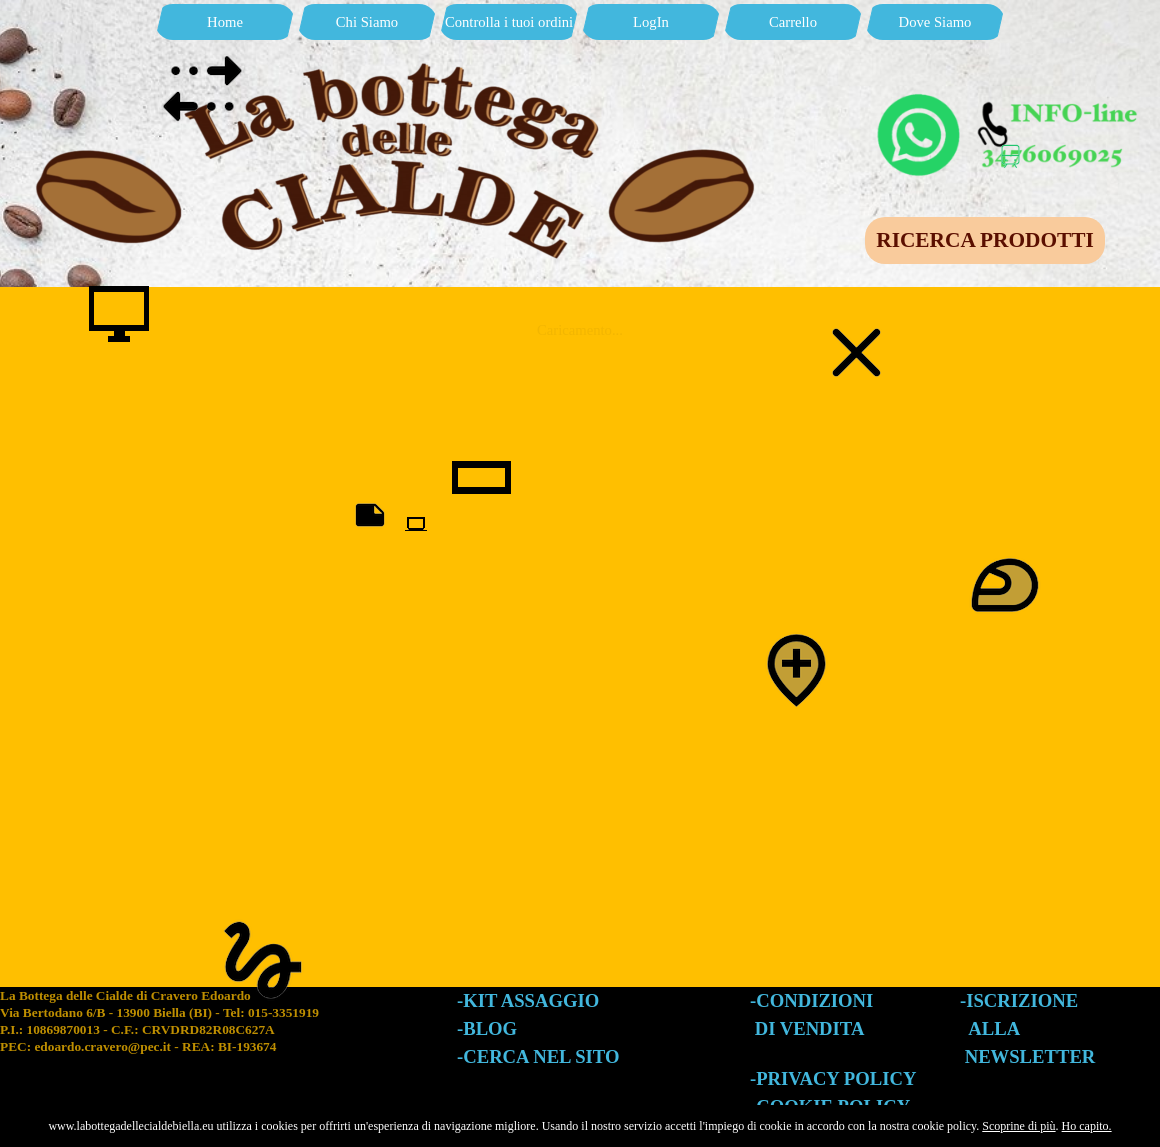 Image resolution: width=1160 pixels, height=1147 pixels. What do you see at coordinates (370, 515) in the screenshot?
I see `create a new note` at bounding box center [370, 515].